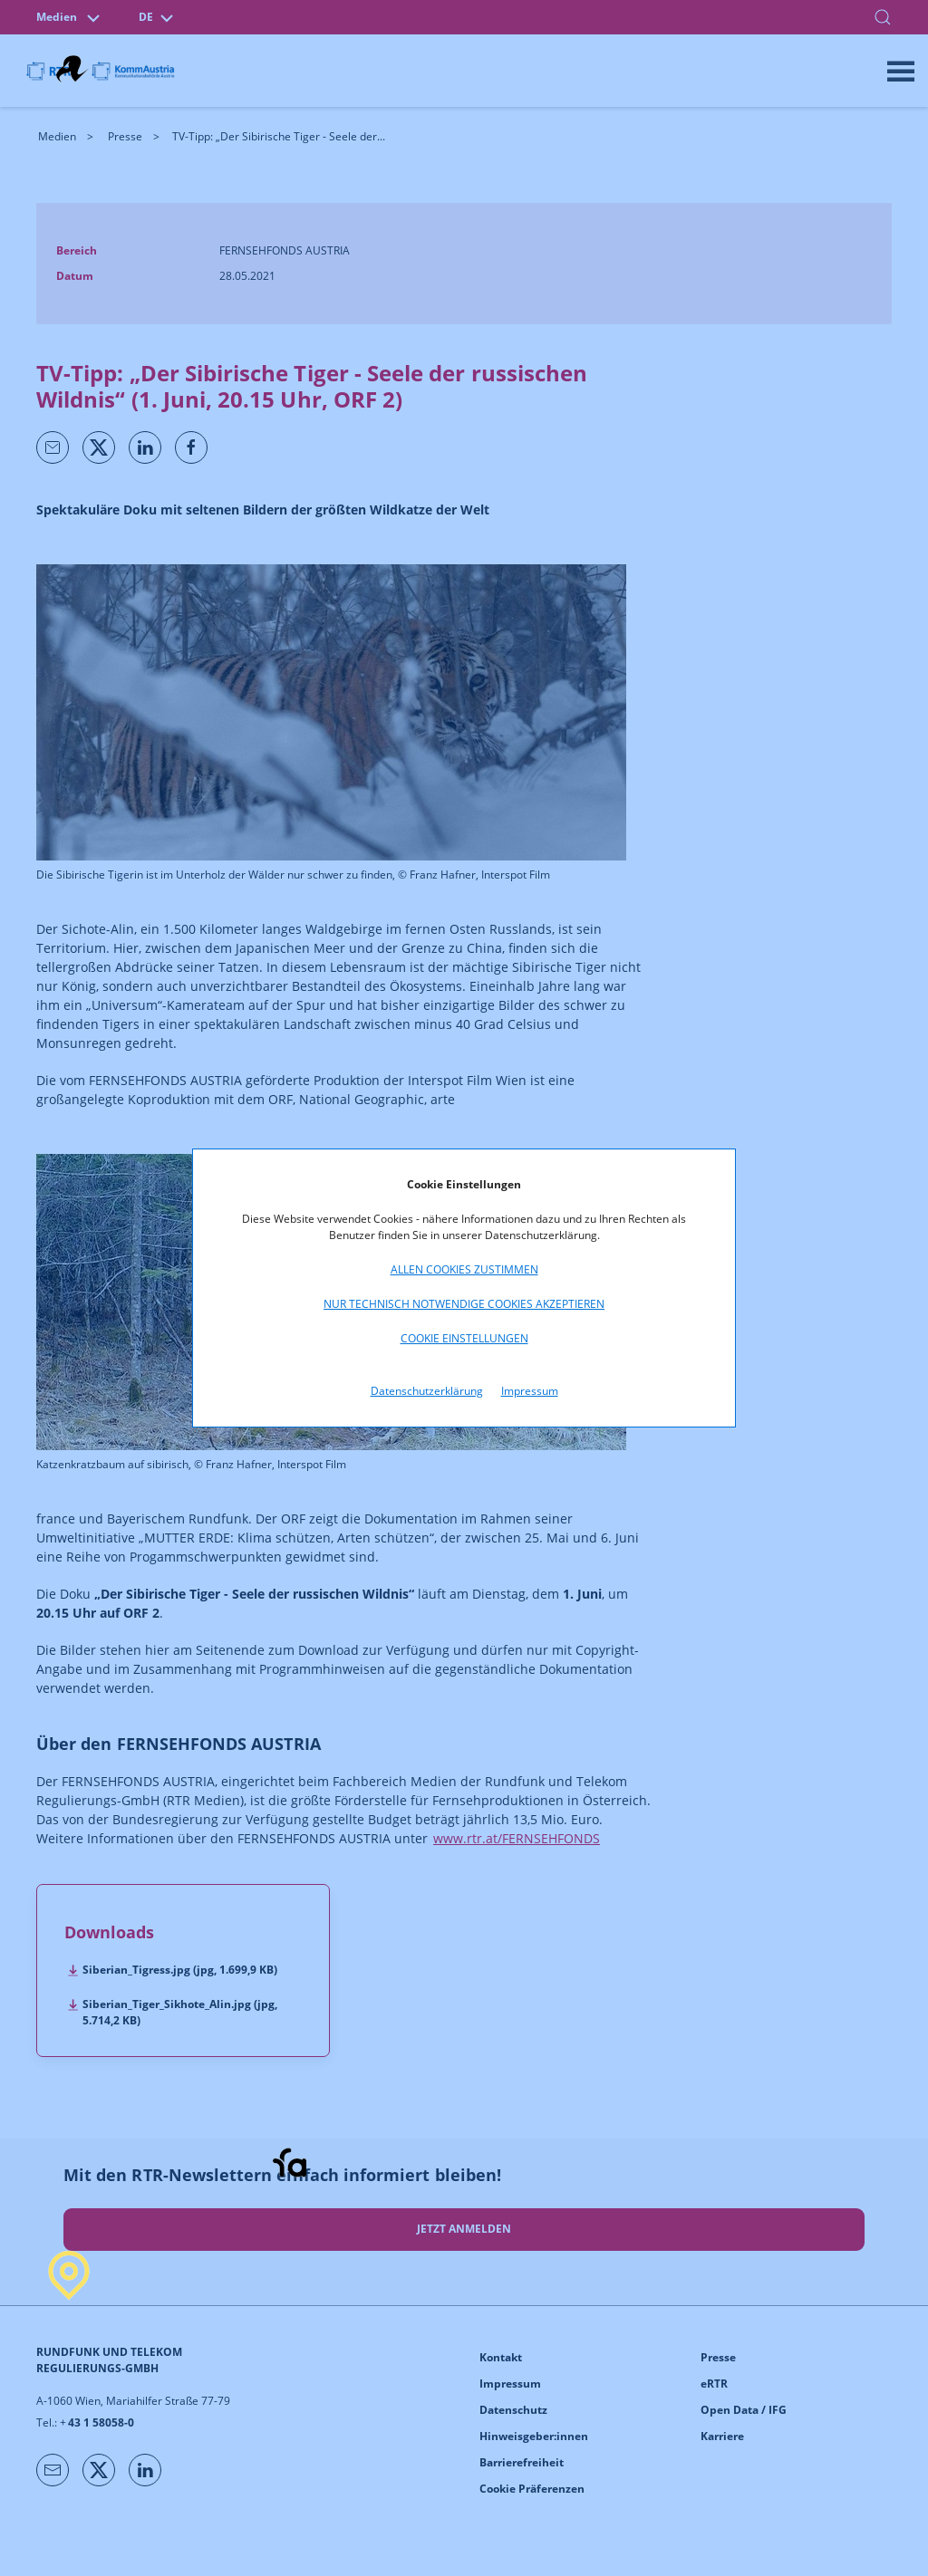 The width and height of the screenshot is (928, 2576). I want to click on visit The Register technology news website, so click(72, 69).